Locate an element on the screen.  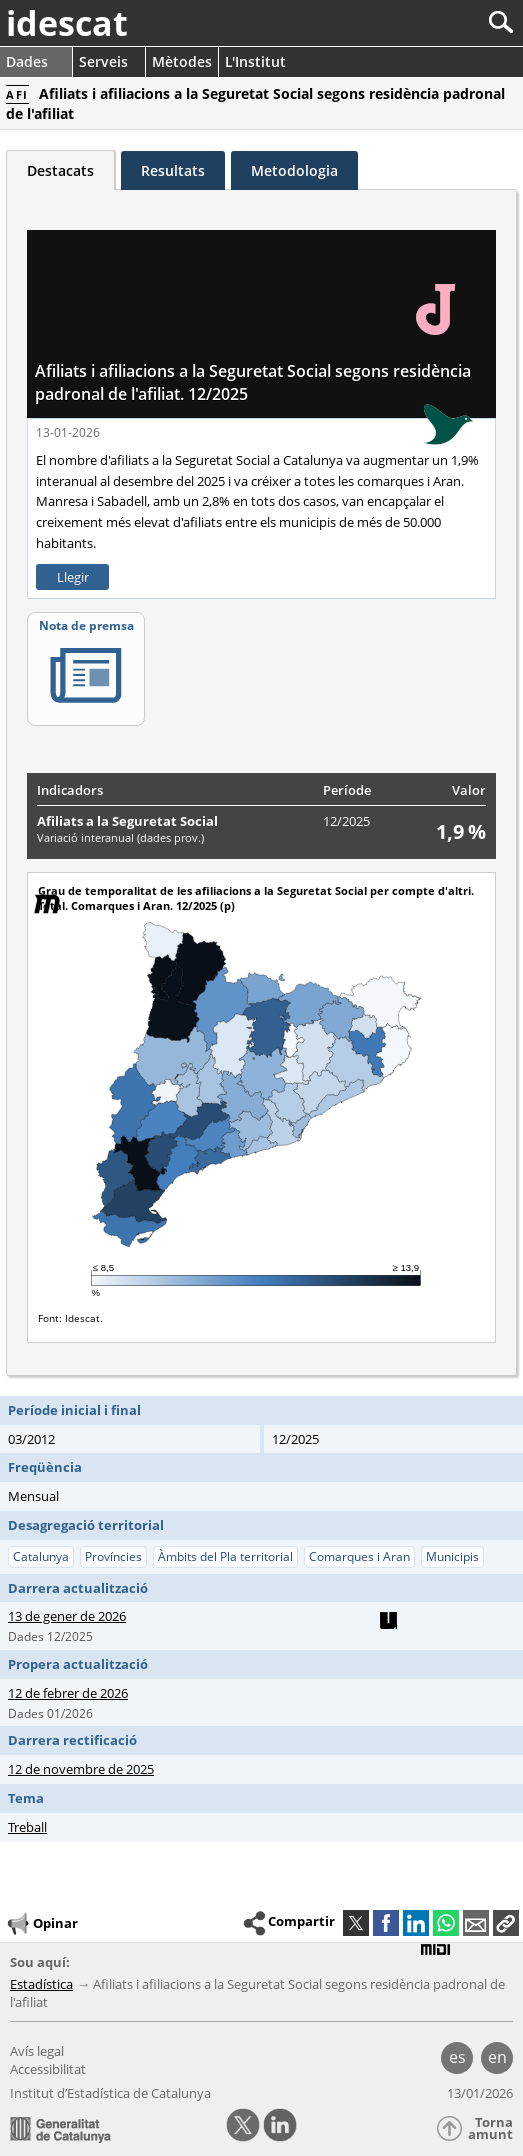
maxcdn logo - content delivery network service is located at coordinates (47, 904).